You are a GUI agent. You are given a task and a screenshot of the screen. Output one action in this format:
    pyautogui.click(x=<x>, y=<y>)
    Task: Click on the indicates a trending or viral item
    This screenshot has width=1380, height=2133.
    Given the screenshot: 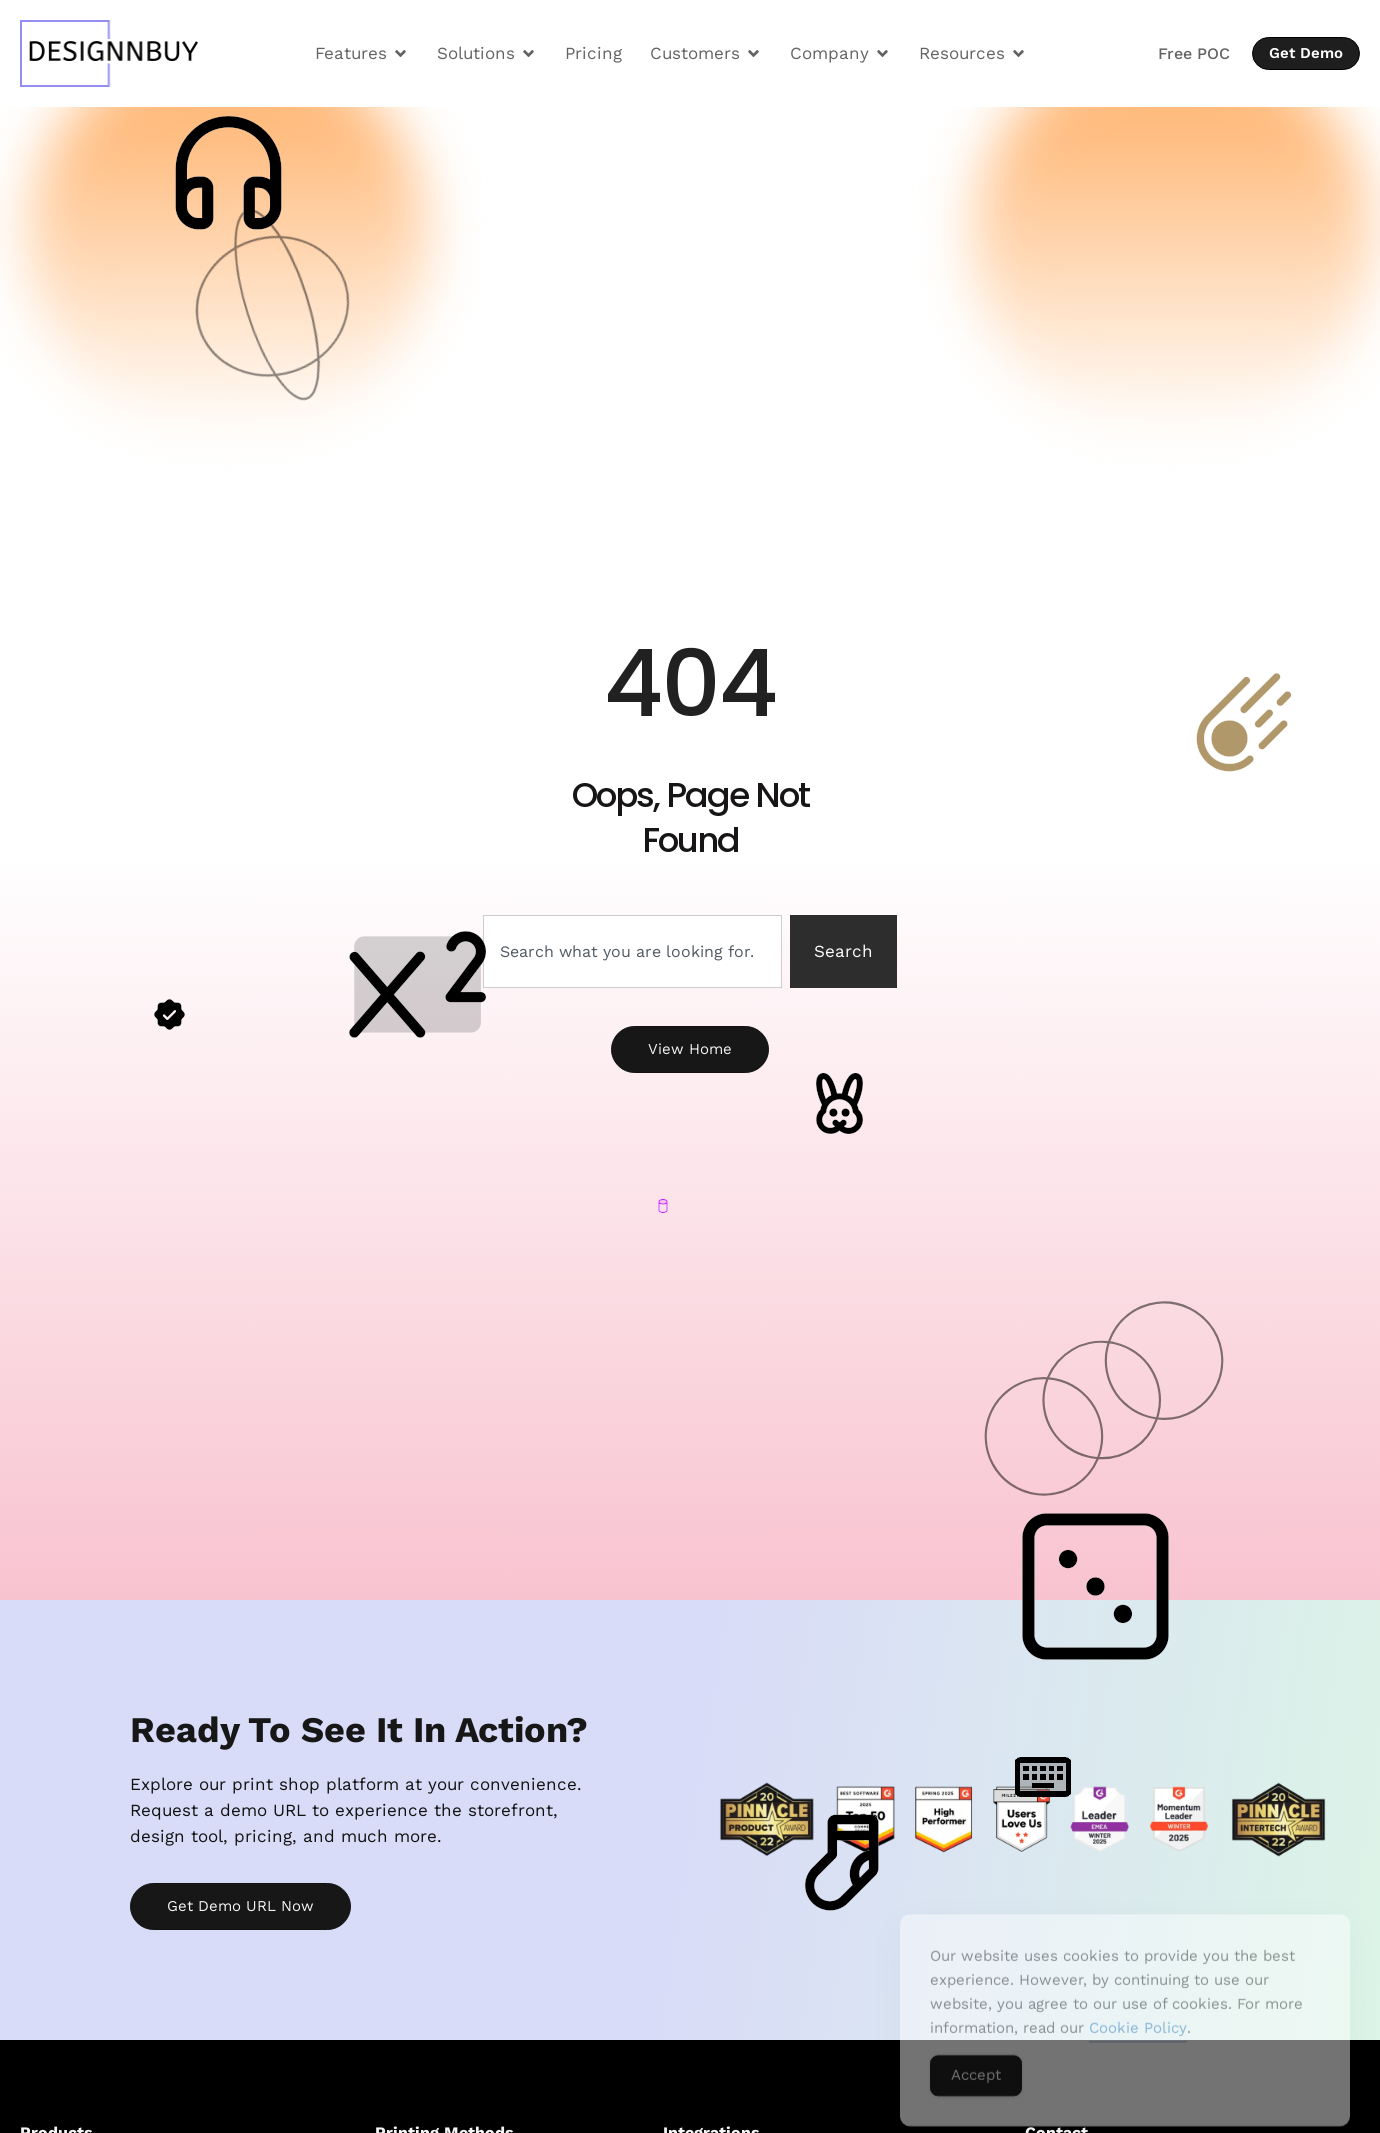 What is the action you would take?
    pyautogui.click(x=1244, y=724)
    